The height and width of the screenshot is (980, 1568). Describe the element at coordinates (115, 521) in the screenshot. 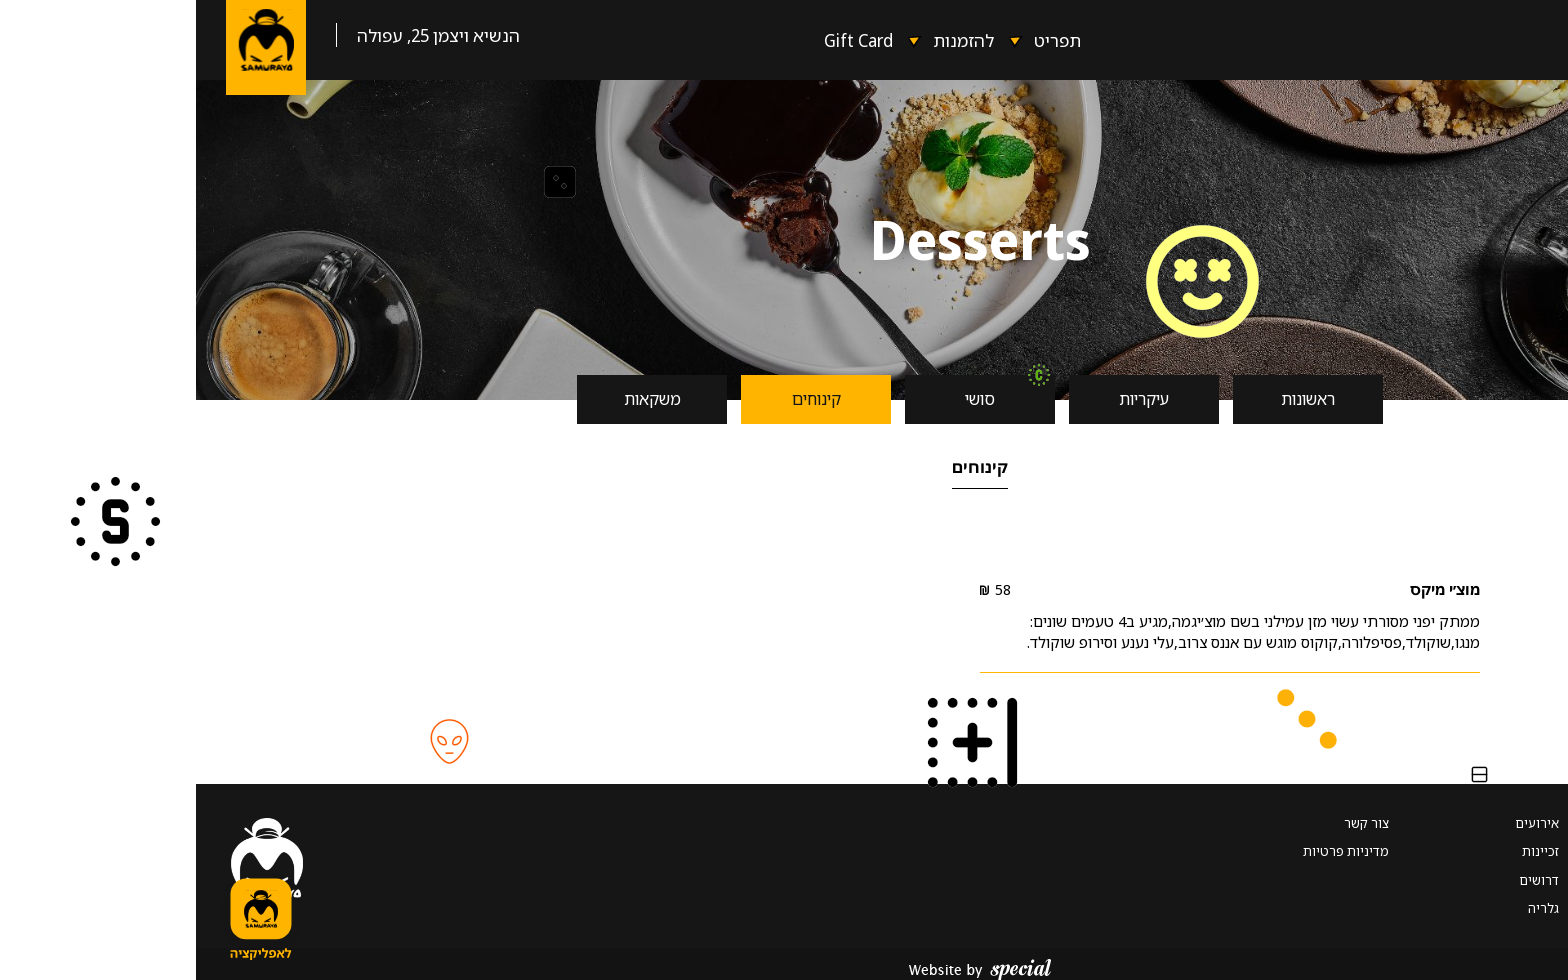

I see `indicates a pending or in-progress sync status` at that location.